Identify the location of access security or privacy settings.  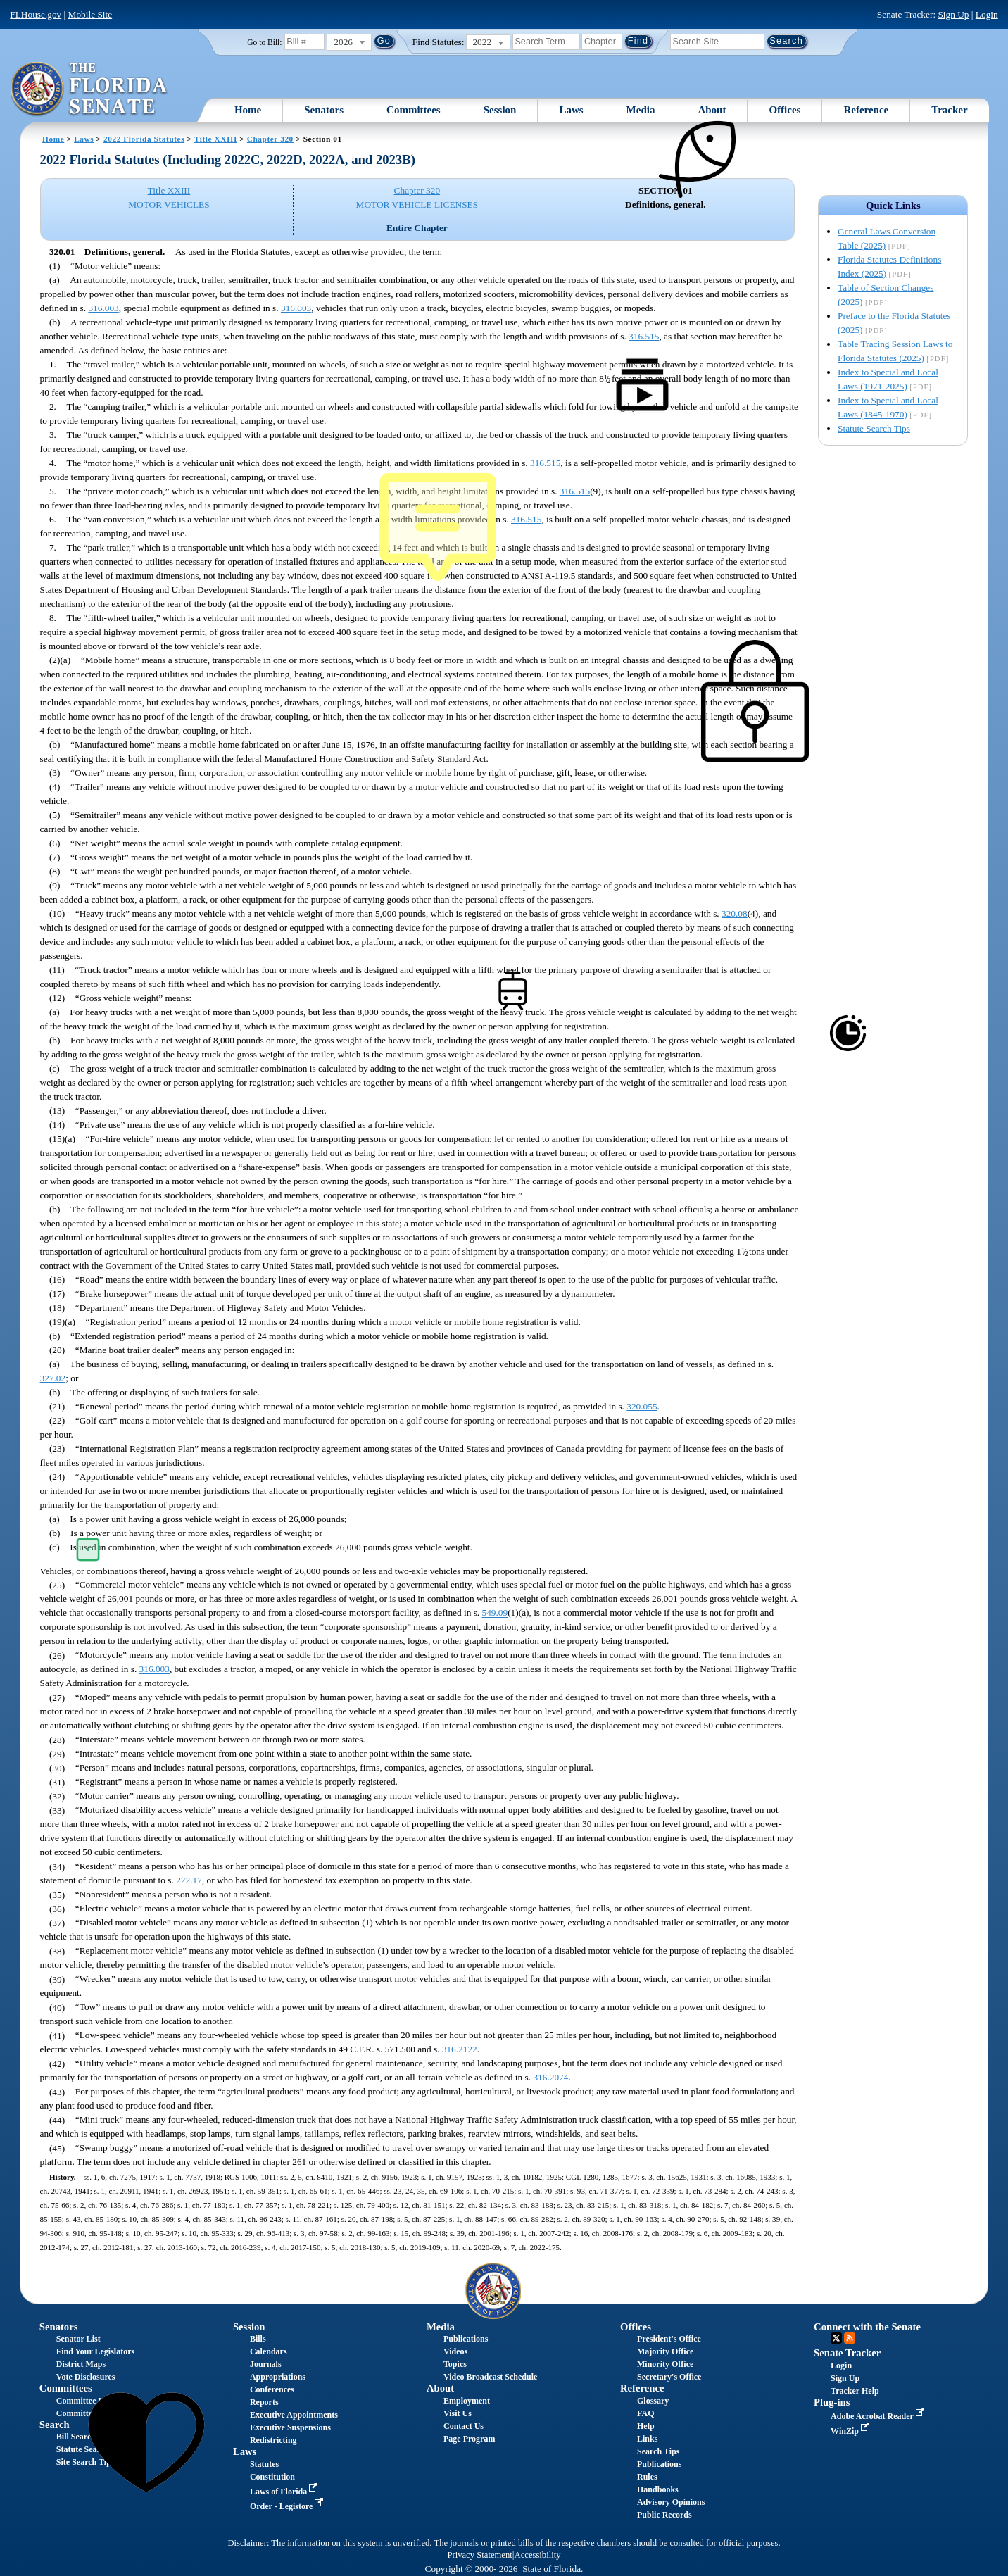
(755, 708).